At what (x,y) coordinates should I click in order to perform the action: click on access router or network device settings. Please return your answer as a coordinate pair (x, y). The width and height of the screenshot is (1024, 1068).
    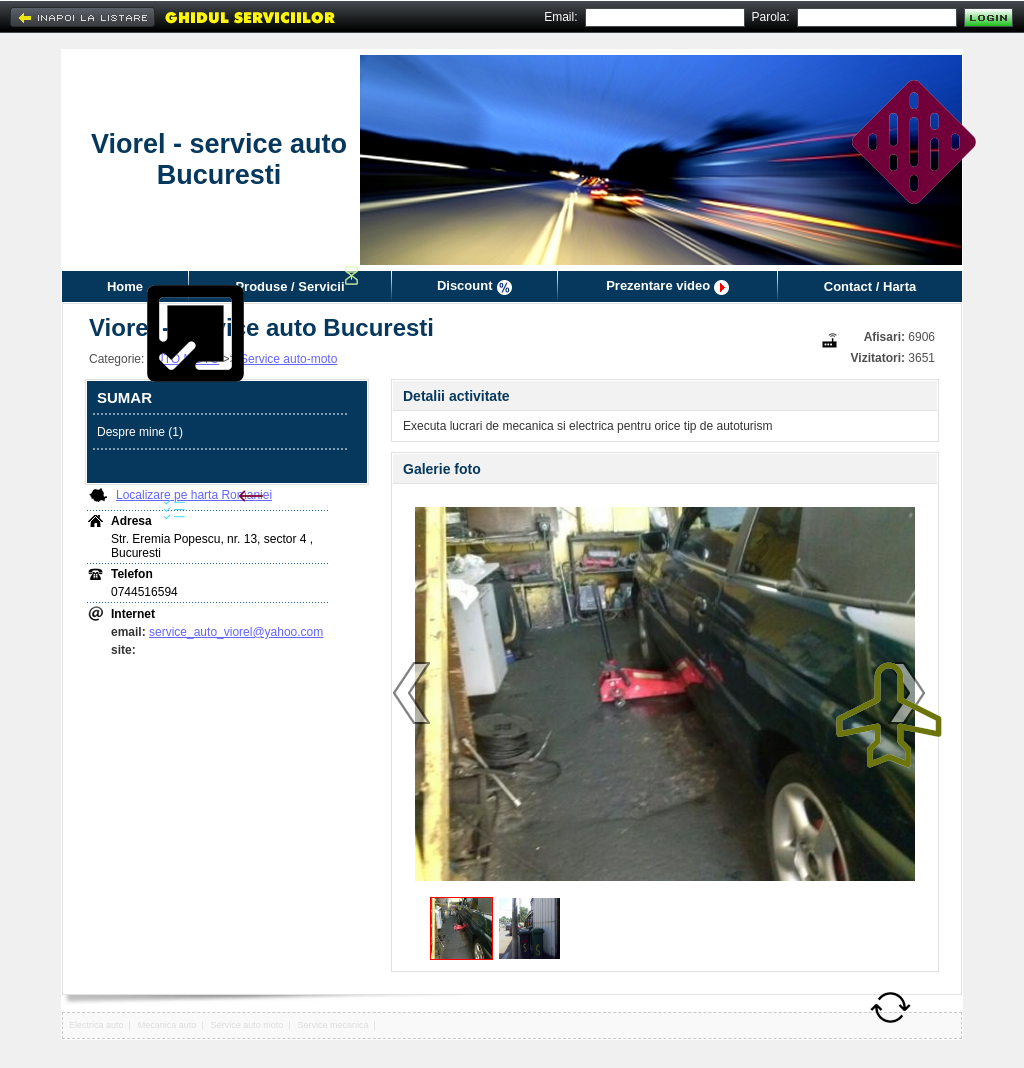
    Looking at the image, I should click on (829, 340).